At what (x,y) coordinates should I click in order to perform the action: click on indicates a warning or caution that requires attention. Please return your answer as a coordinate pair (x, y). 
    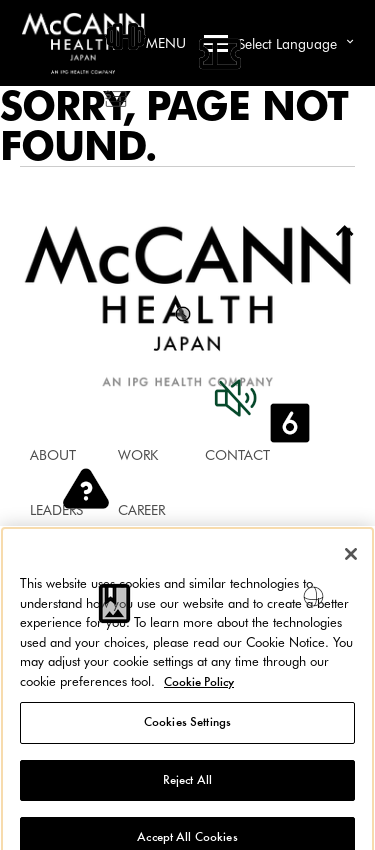
    Looking at the image, I should click on (86, 490).